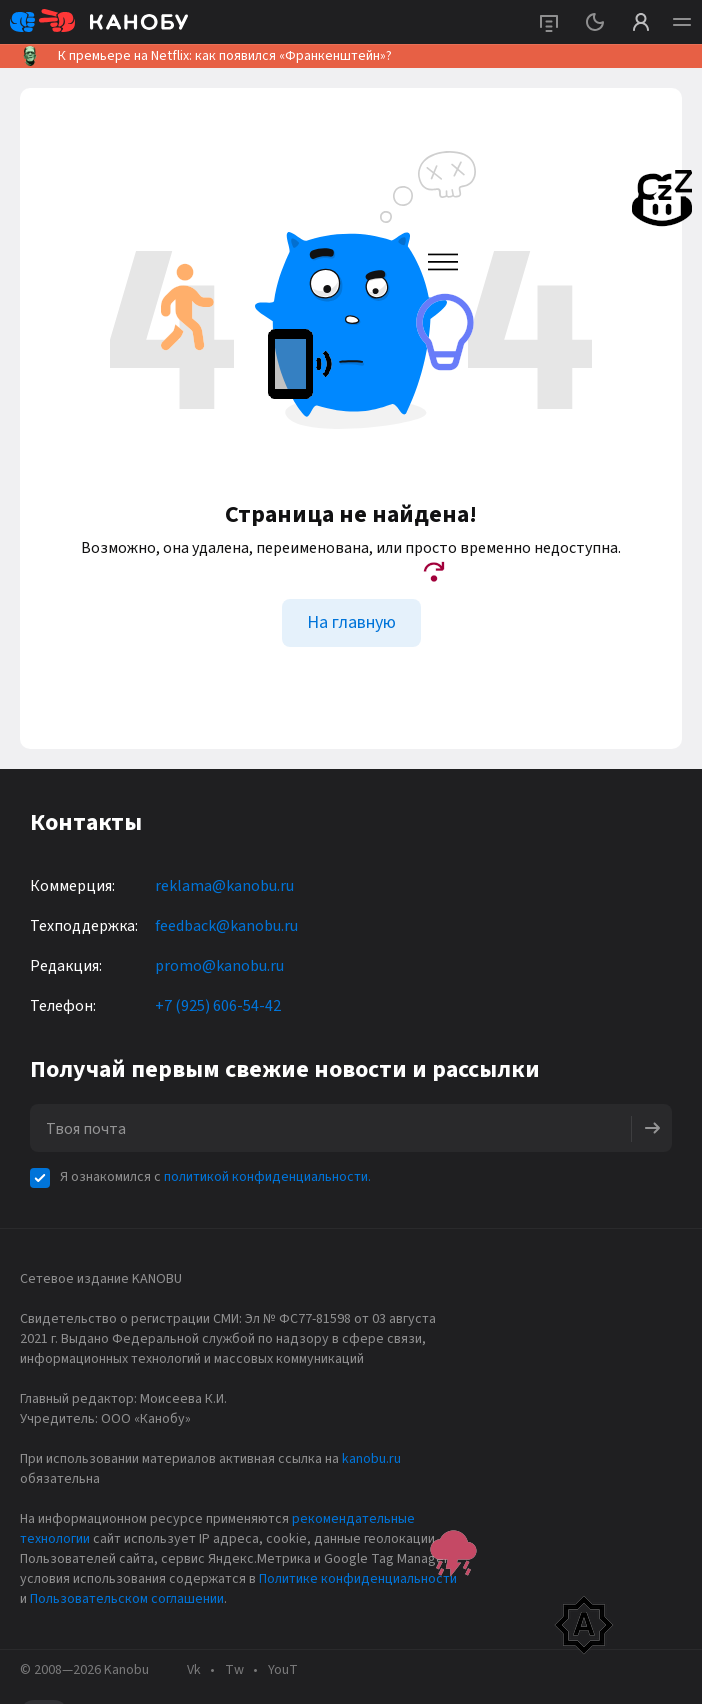  Describe the element at coordinates (662, 200) in the screenshot. I see `temporarily disable github copilot suggestions` at that location.